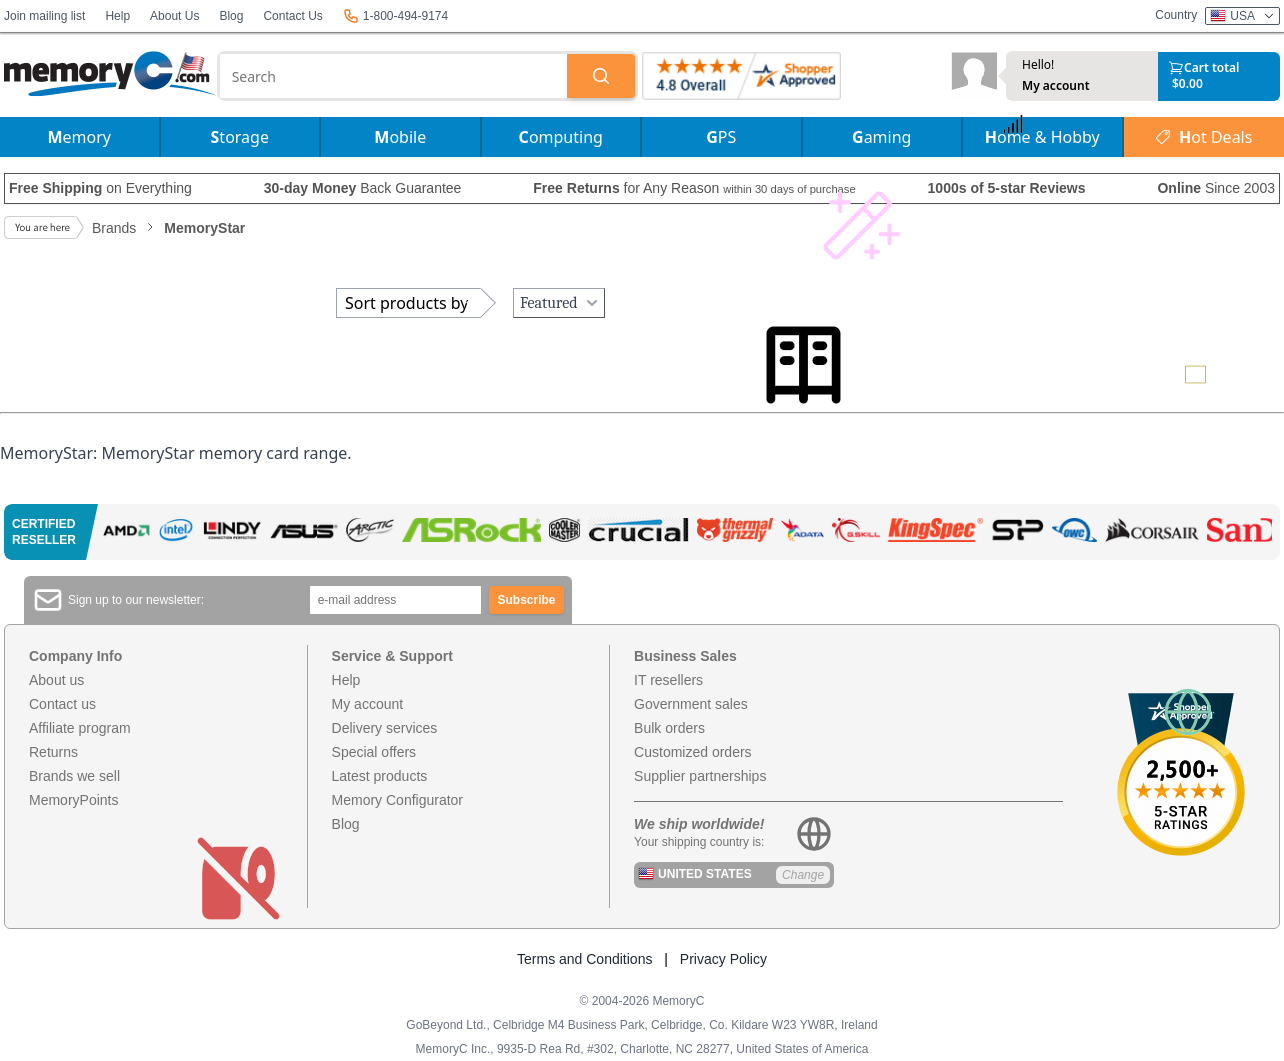 The image size is (1284, 1061). What do you see at coordinates (1013, 124) in the screenshot?
I see `indicates cellular or network signal strength` at bounding box center [1013, 124].